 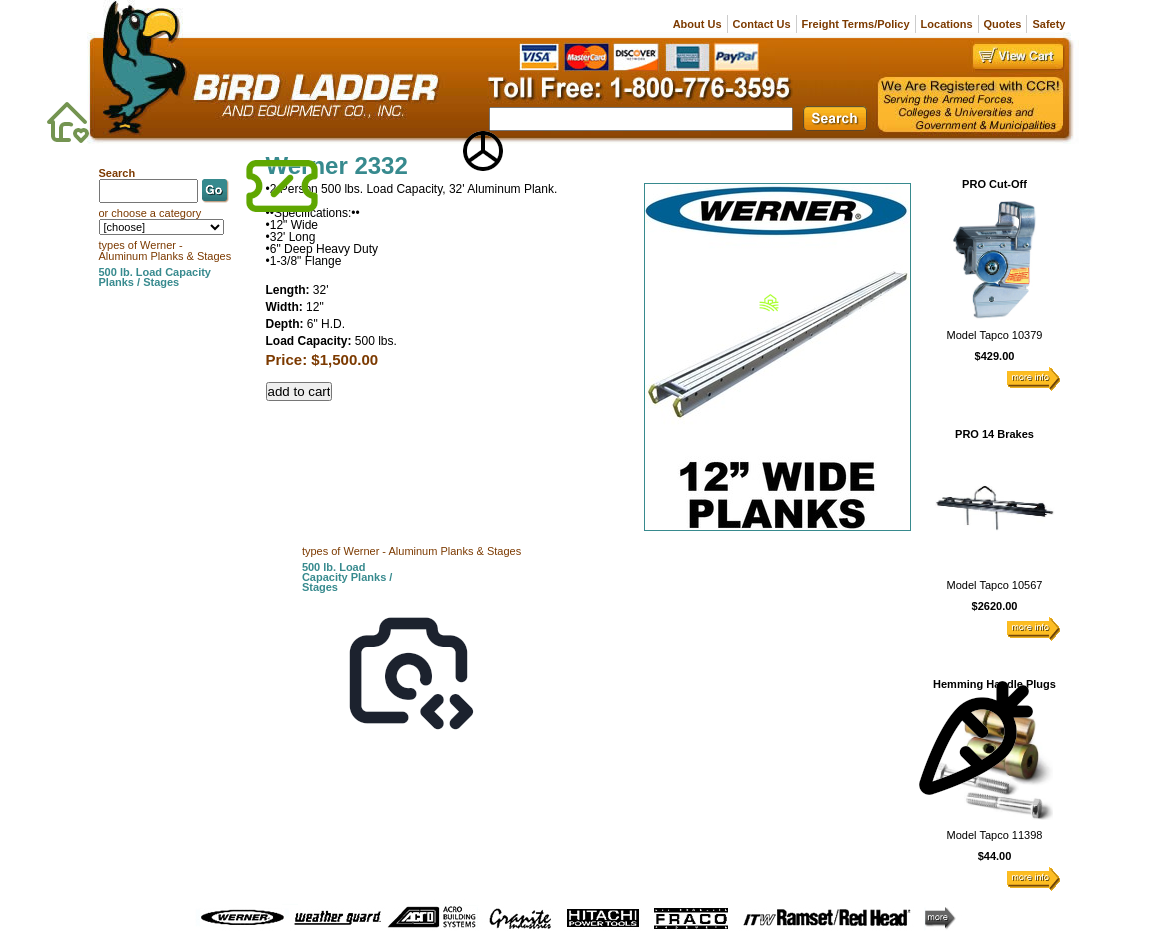 What do you see at coordinates (769, 303) in the screenshot?
I see `access farm or agricultural features` at bounding box center [769, 303].